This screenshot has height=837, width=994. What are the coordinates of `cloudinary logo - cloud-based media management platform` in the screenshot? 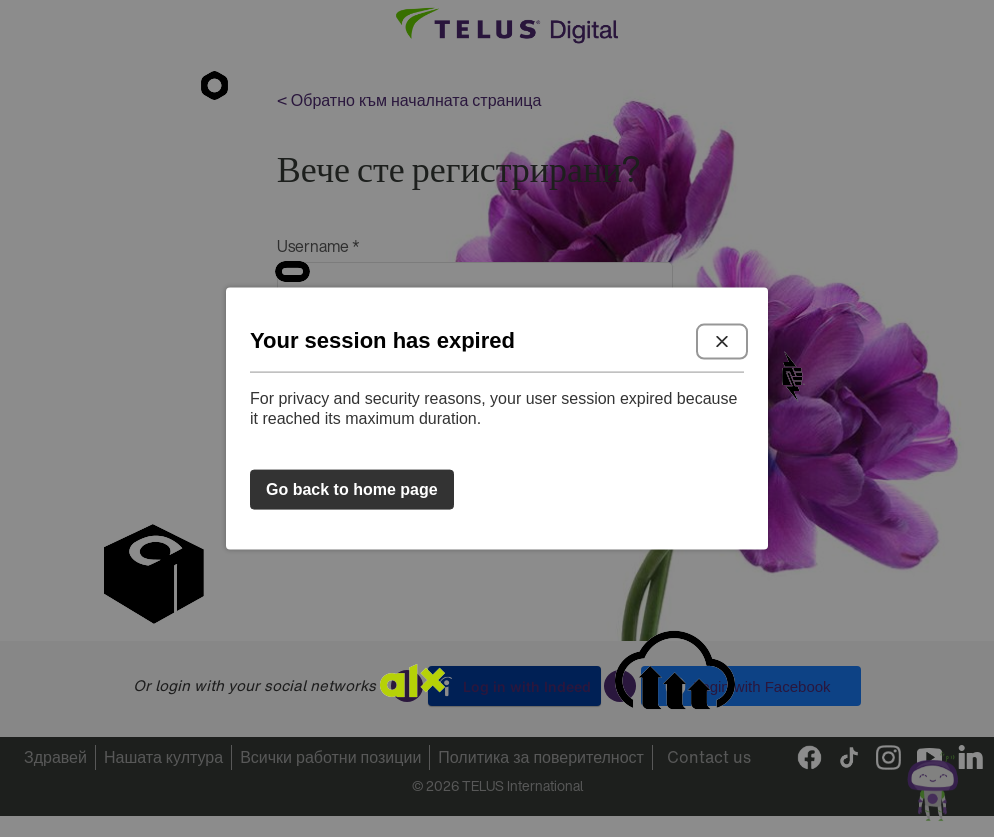 It's located at (675, 670).